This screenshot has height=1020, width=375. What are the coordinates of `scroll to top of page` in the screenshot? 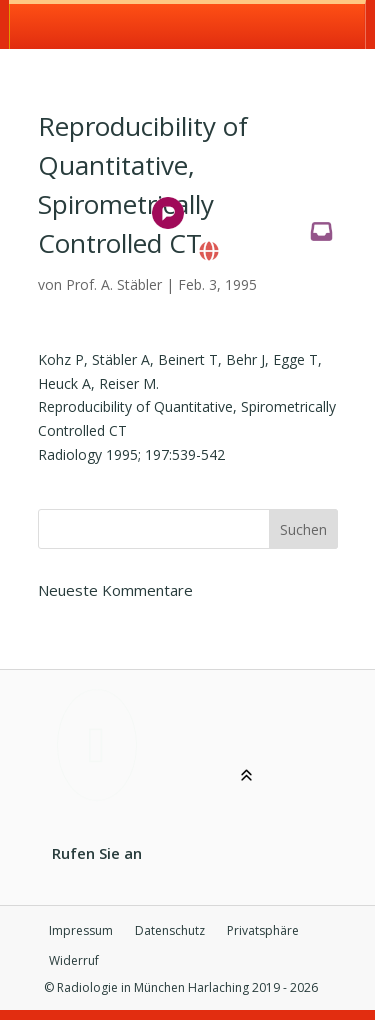 It's located at (246, 775).